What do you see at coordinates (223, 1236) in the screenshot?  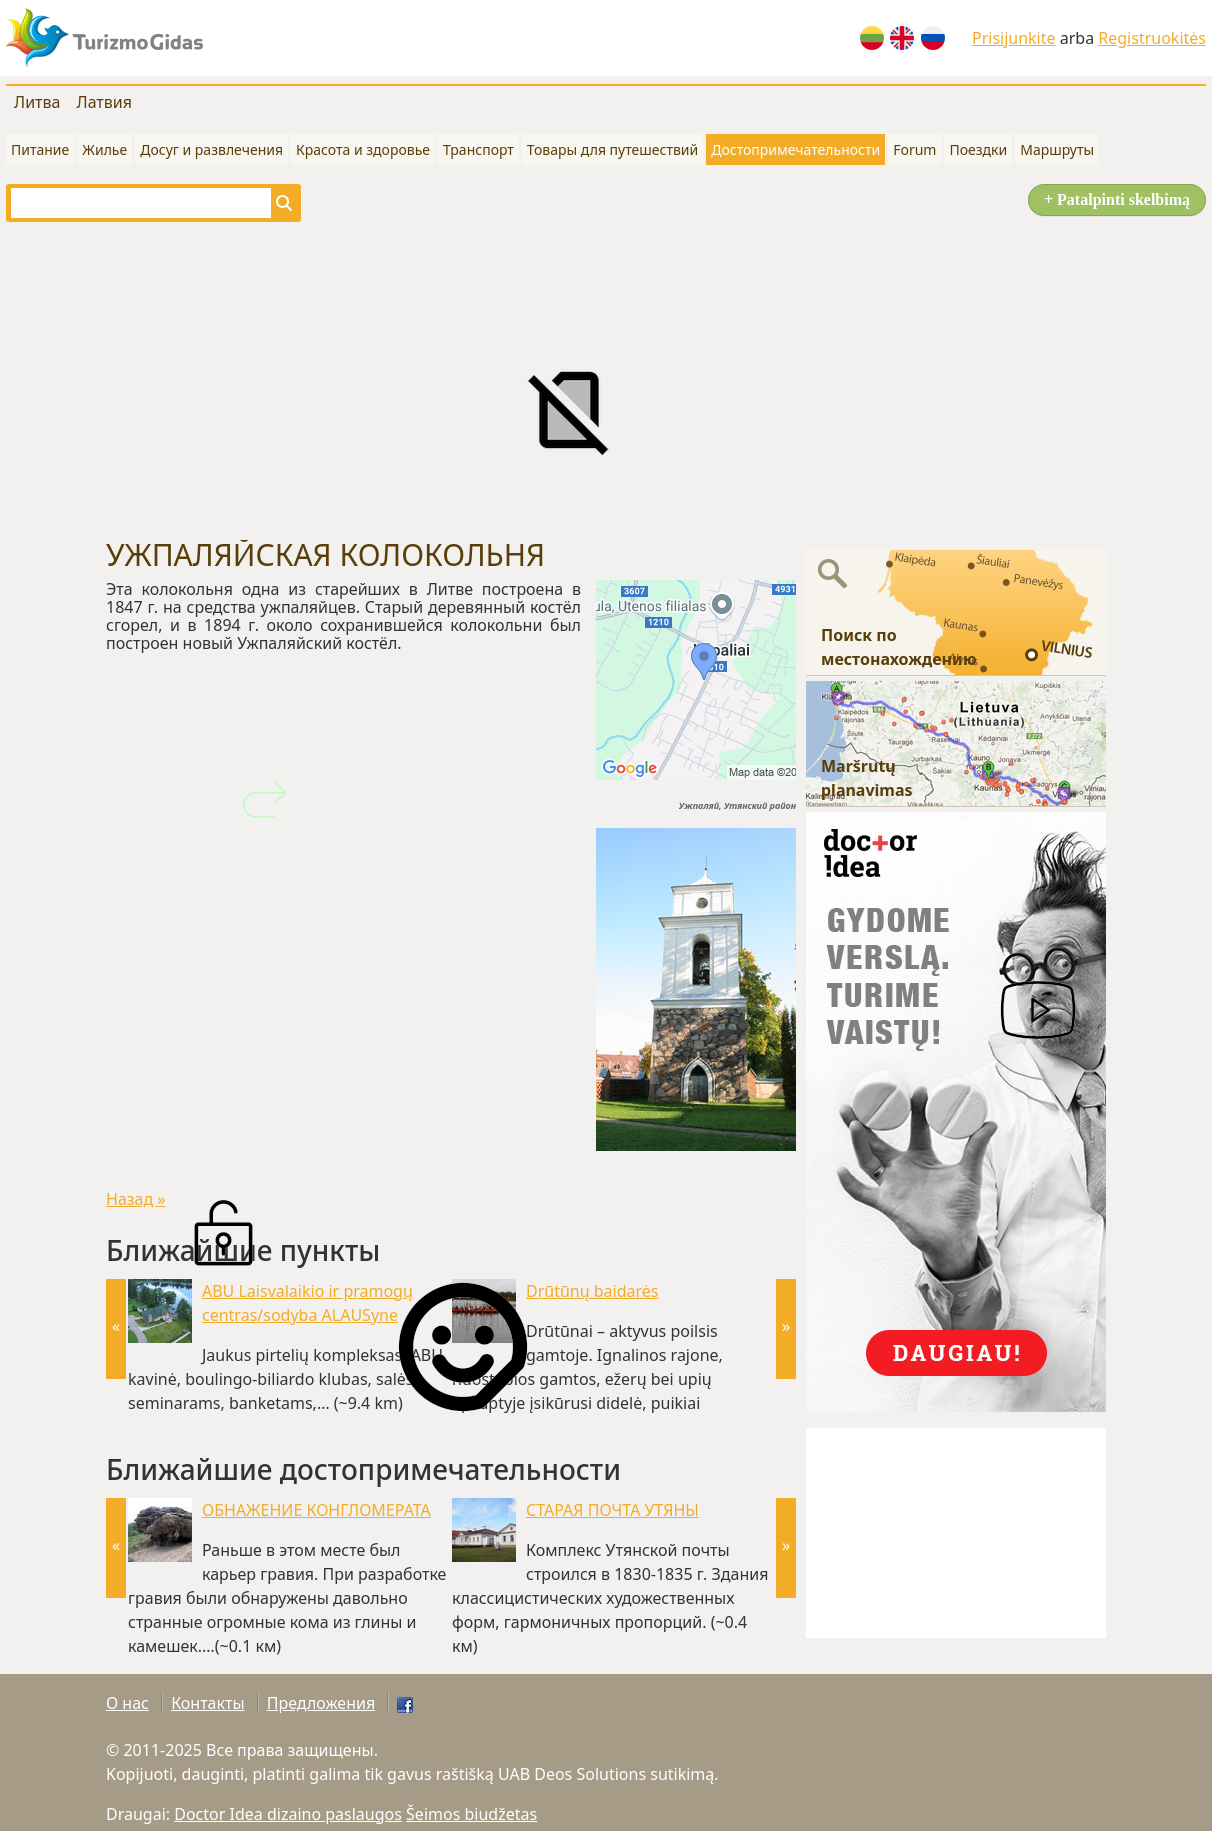 I see `unlocked or unsecured state` at bounding box center [223, 1236].